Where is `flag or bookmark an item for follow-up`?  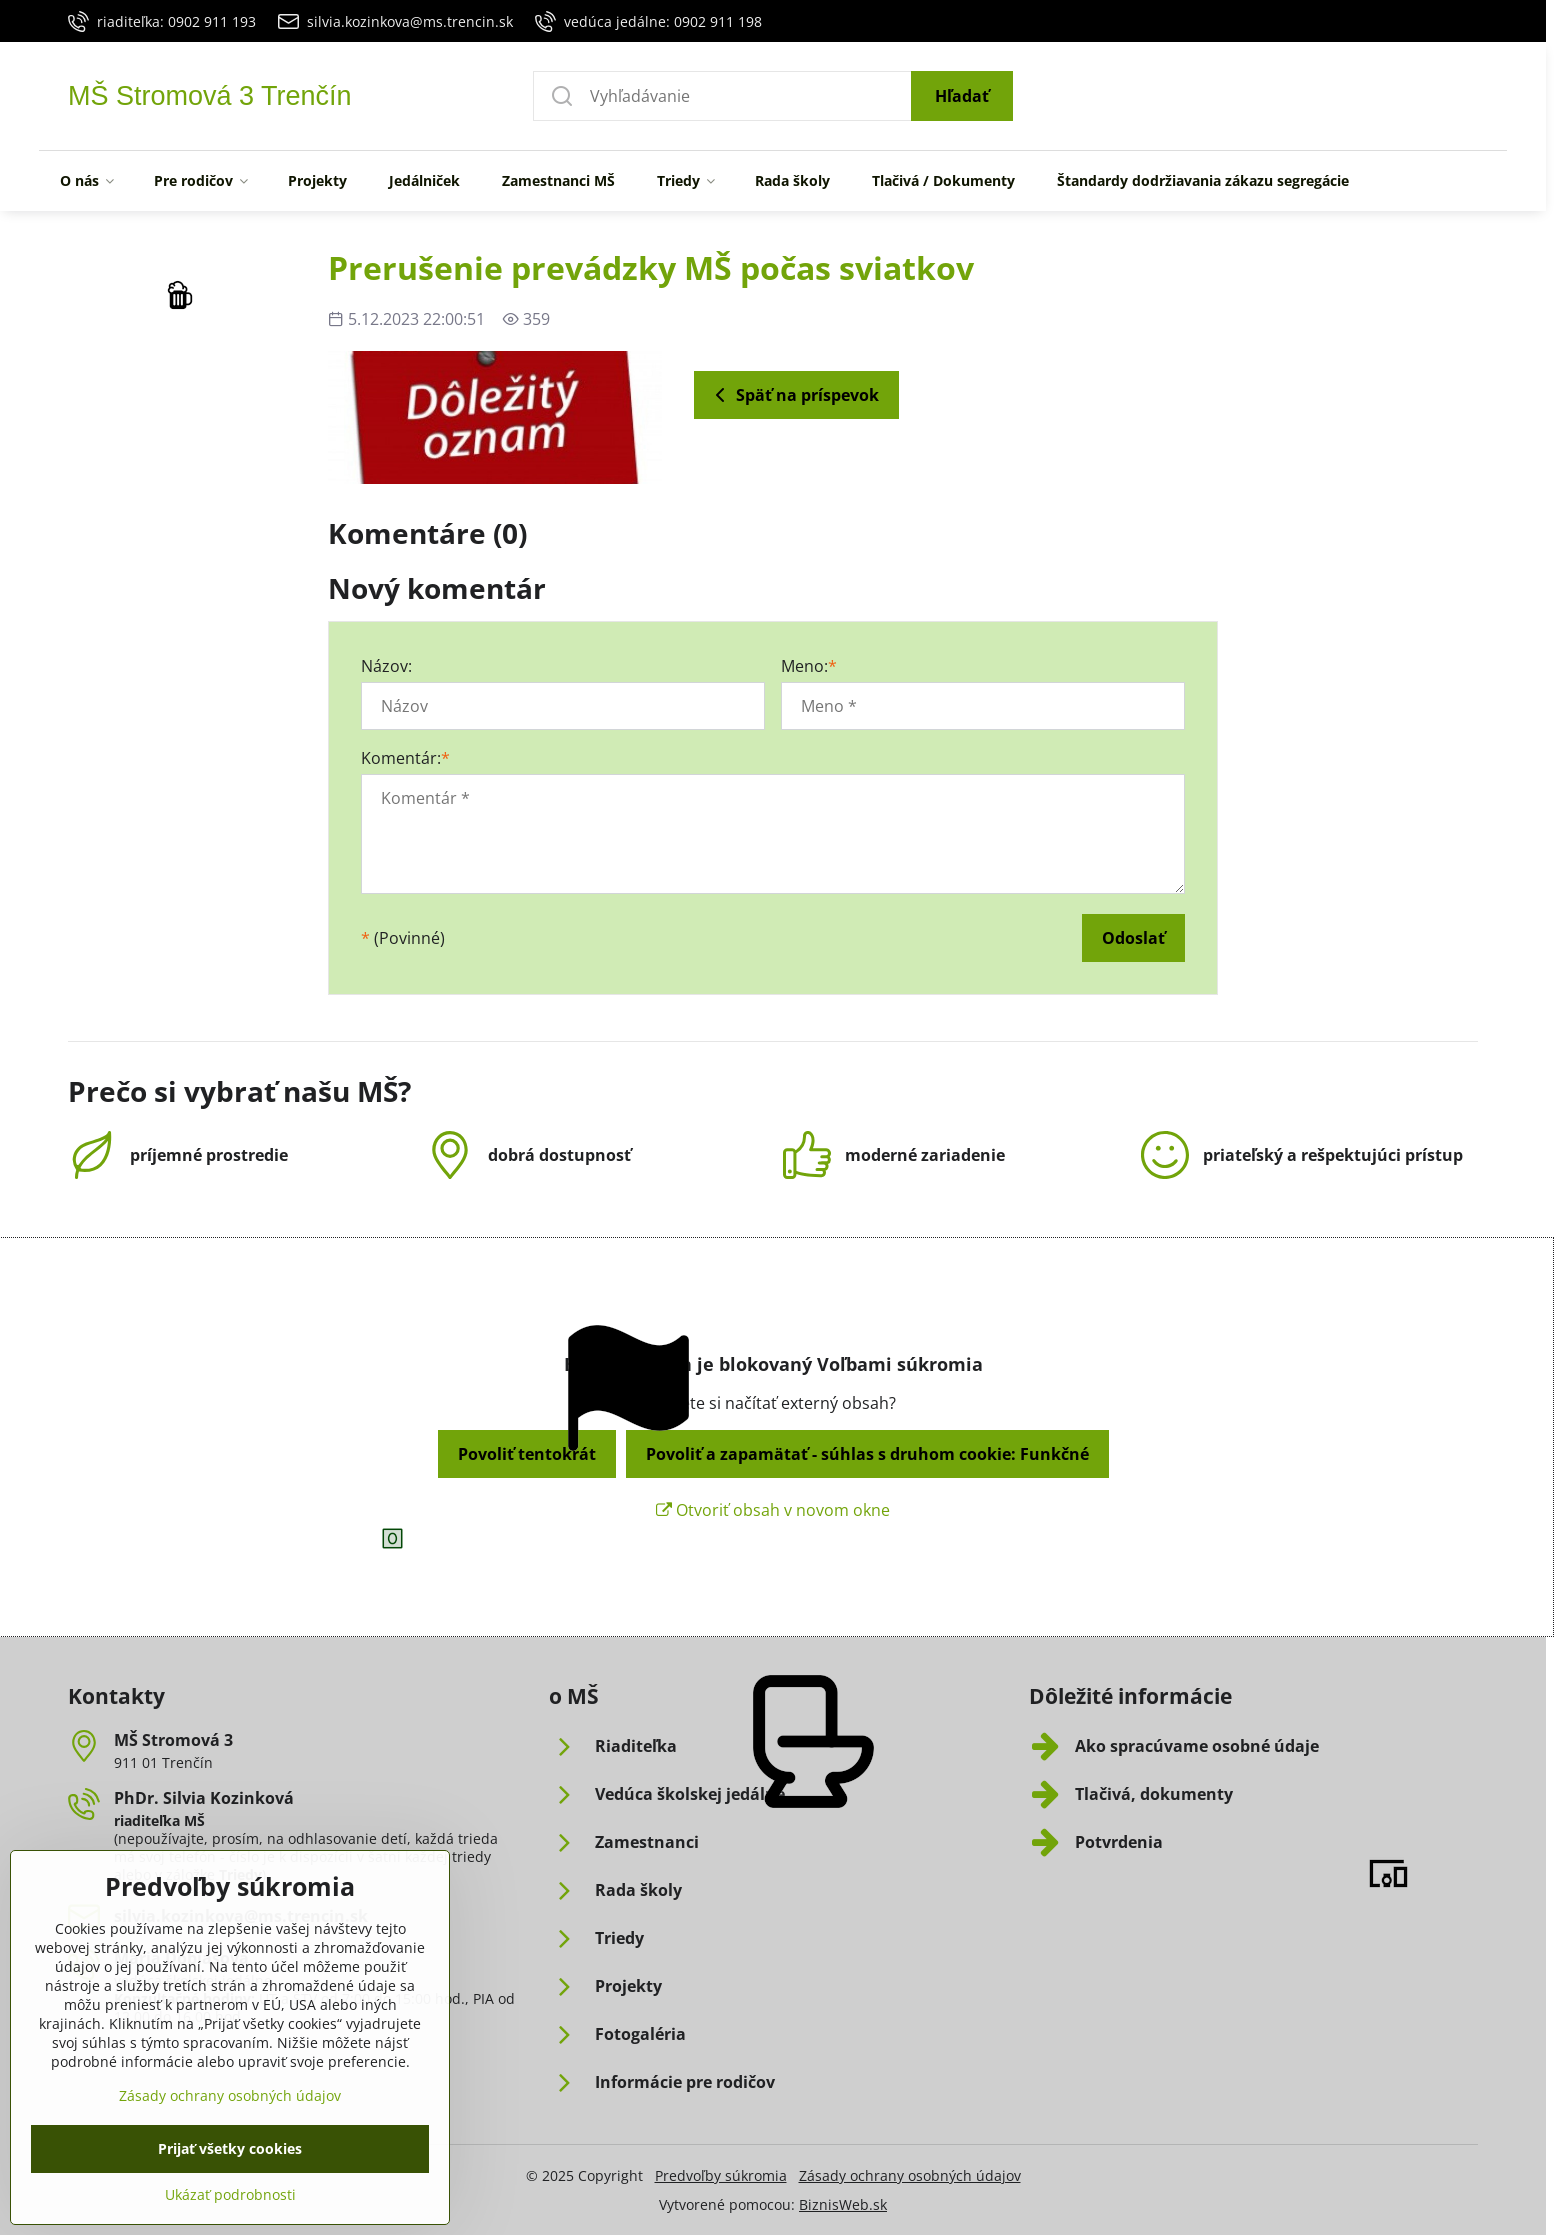
flag or bookmark an item for follow-up is located at coordinates (623, 1385).